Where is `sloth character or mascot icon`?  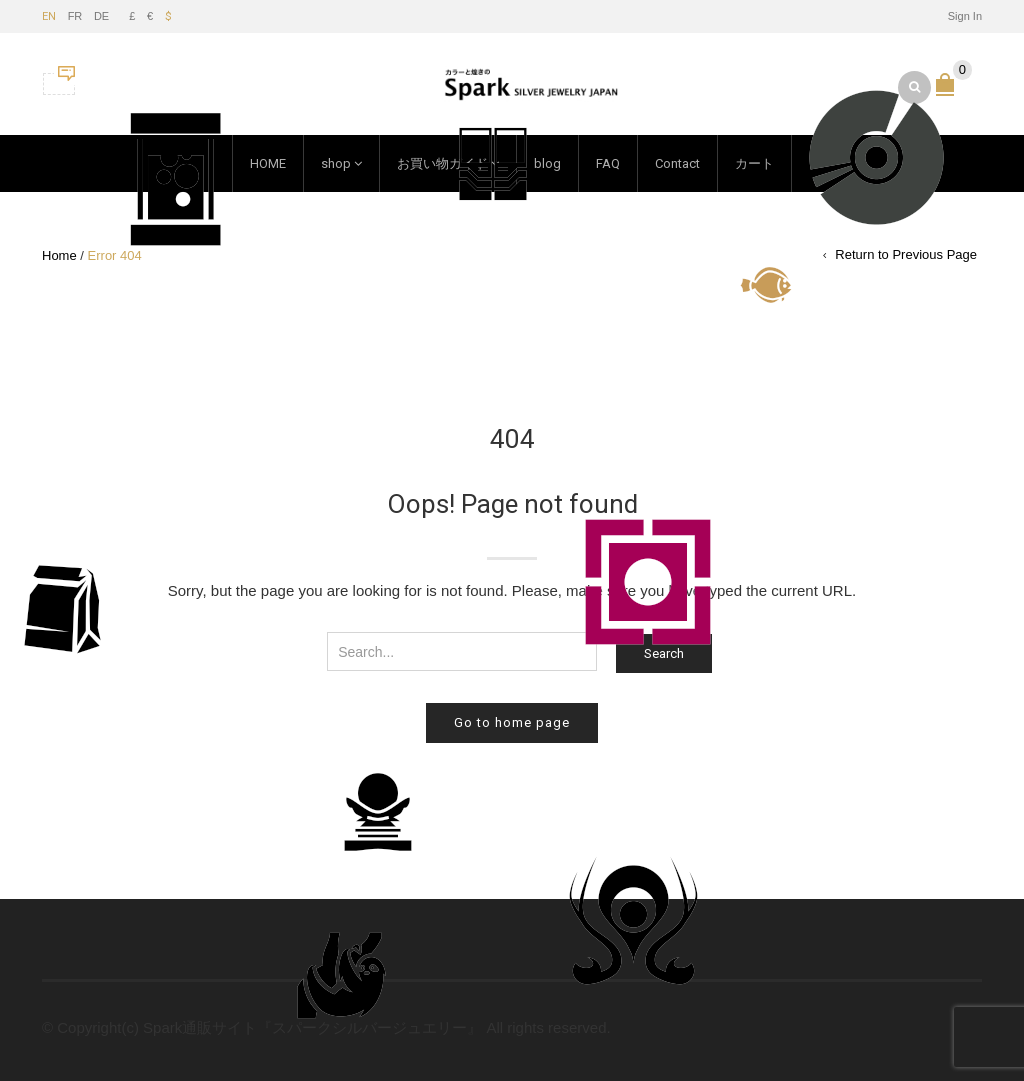 sloth character or mascot icon is located at coordinates (341, 975).